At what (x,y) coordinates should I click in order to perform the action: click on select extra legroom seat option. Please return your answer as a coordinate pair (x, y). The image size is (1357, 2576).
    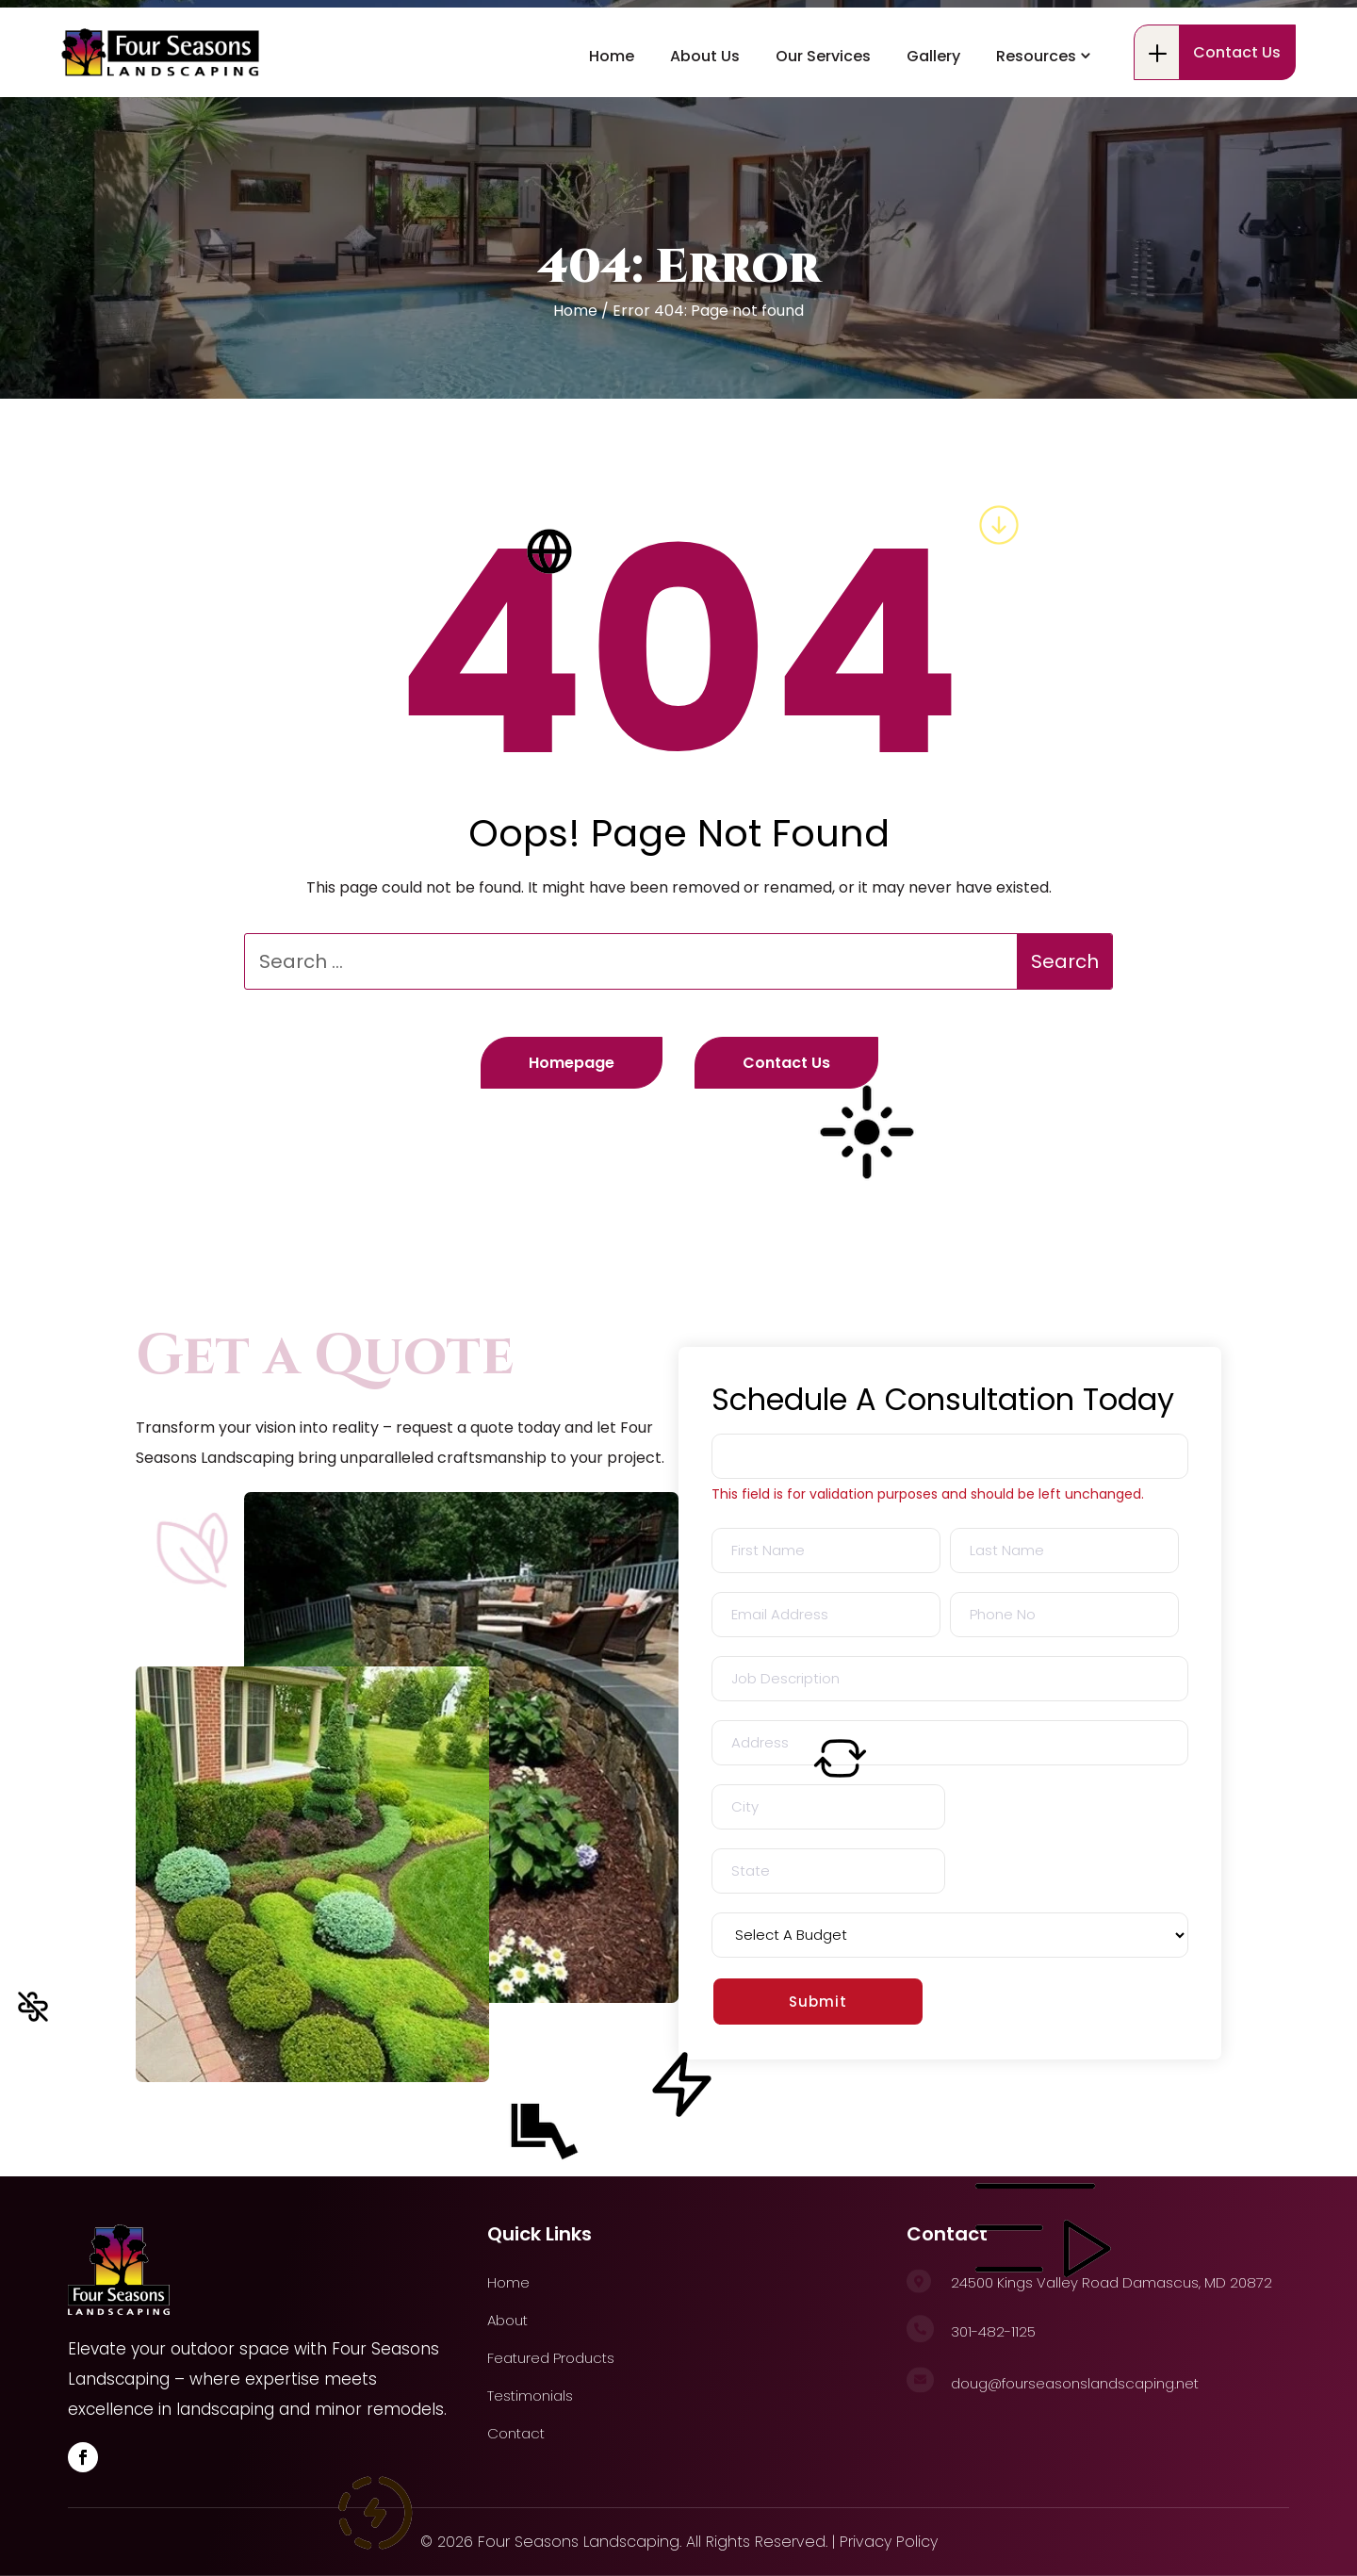
    Looking at the image, I should click on (542, 2131).